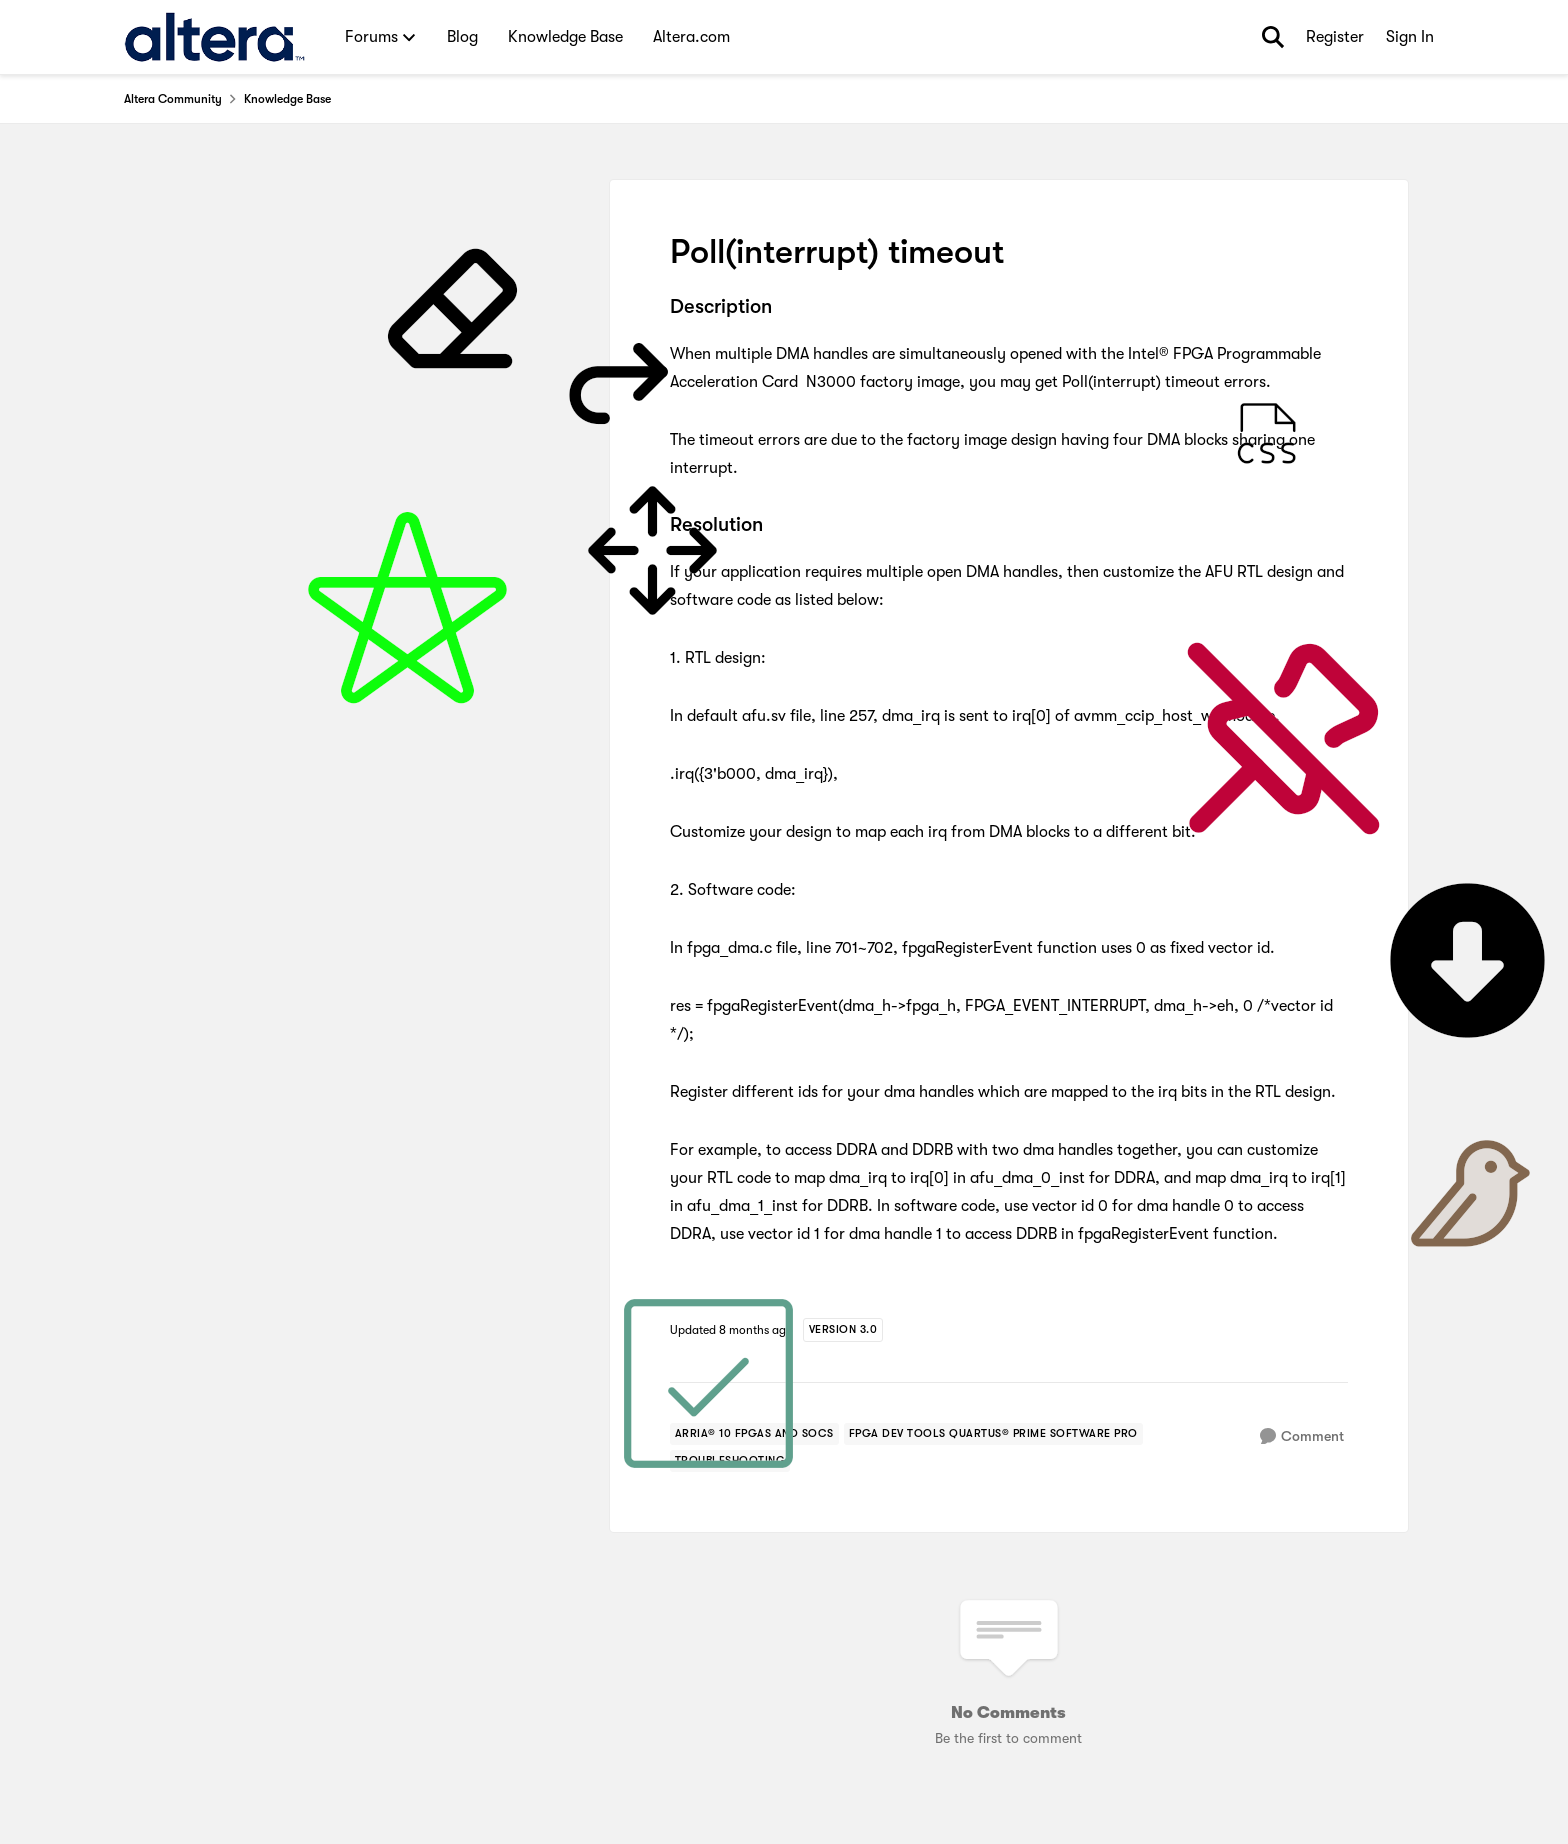 The width and height of the screenshot is (1568, 1844). Describe the element at coordinates (1268, 436) in the screenshot. I see `view or open a CSS stylesheet file` at that location.